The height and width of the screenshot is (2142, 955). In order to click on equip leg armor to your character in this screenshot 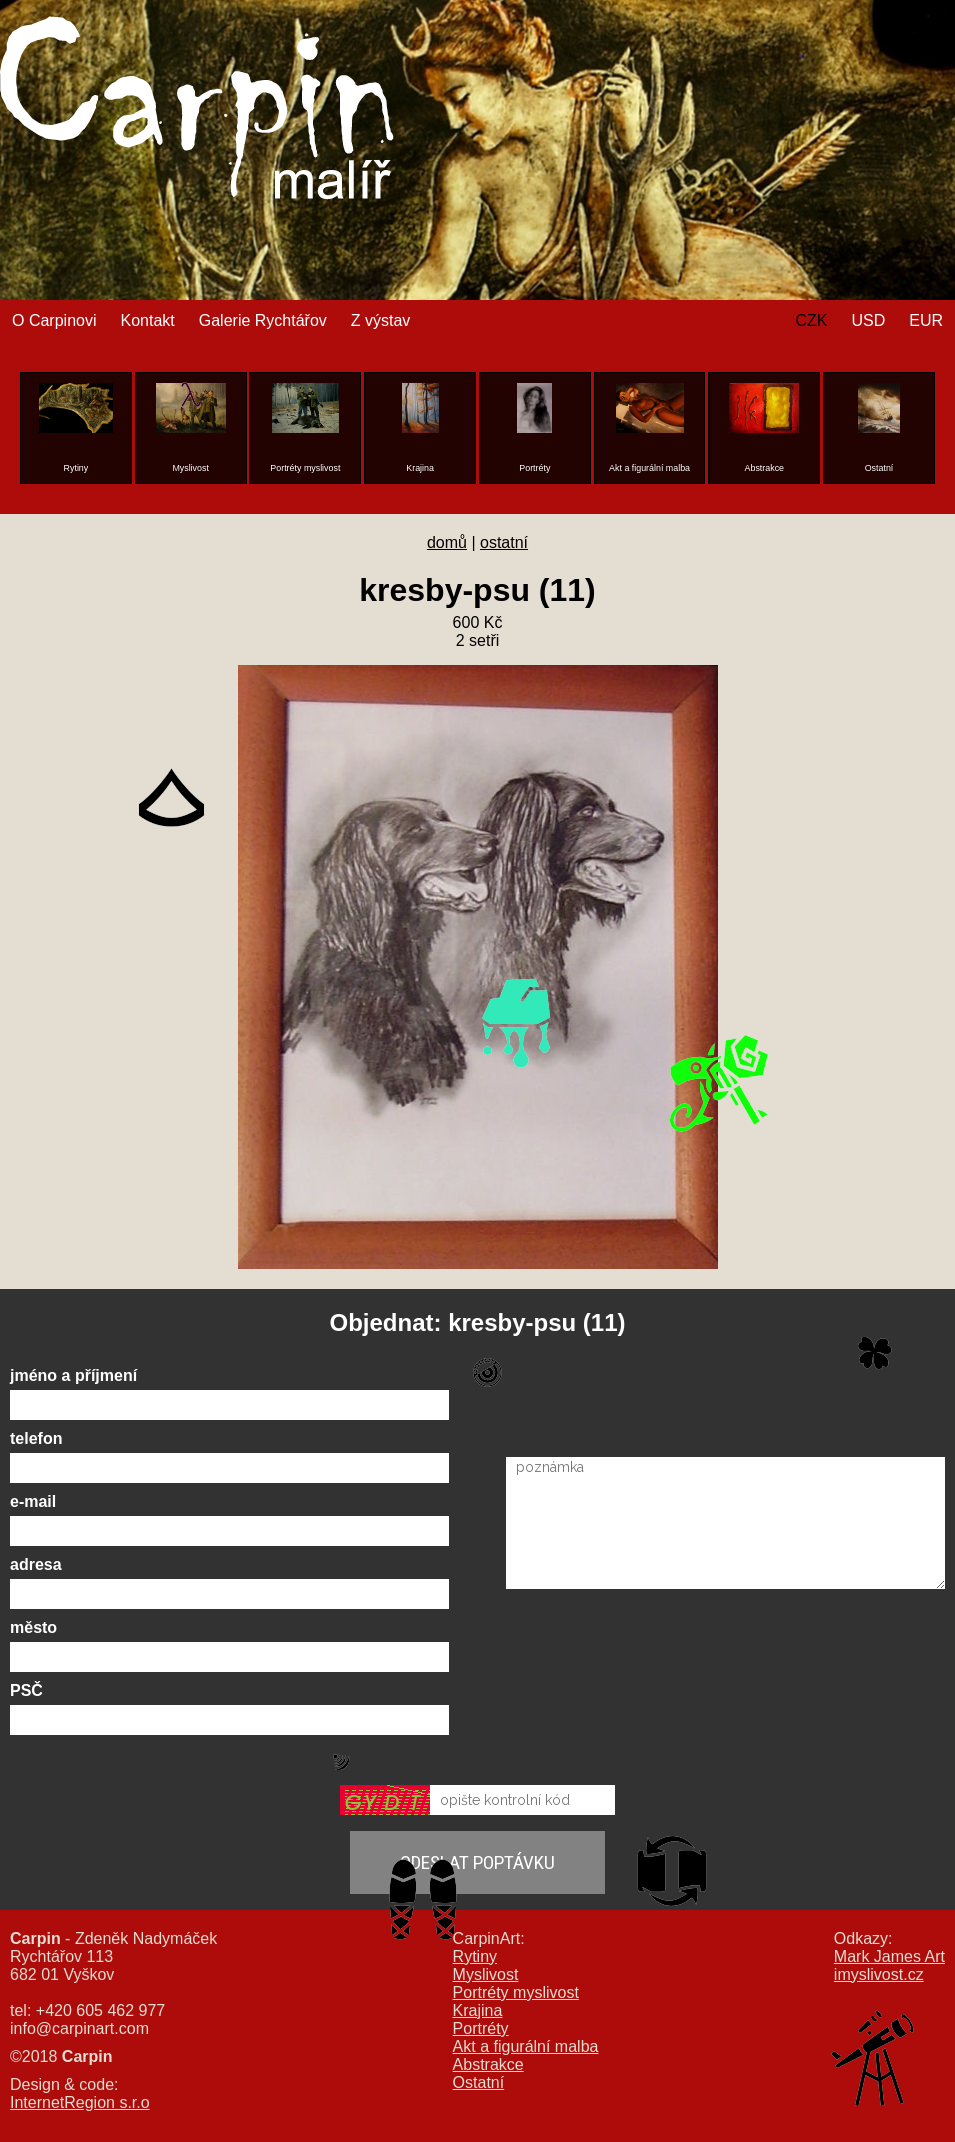, I will do `click(423, 1898)`.